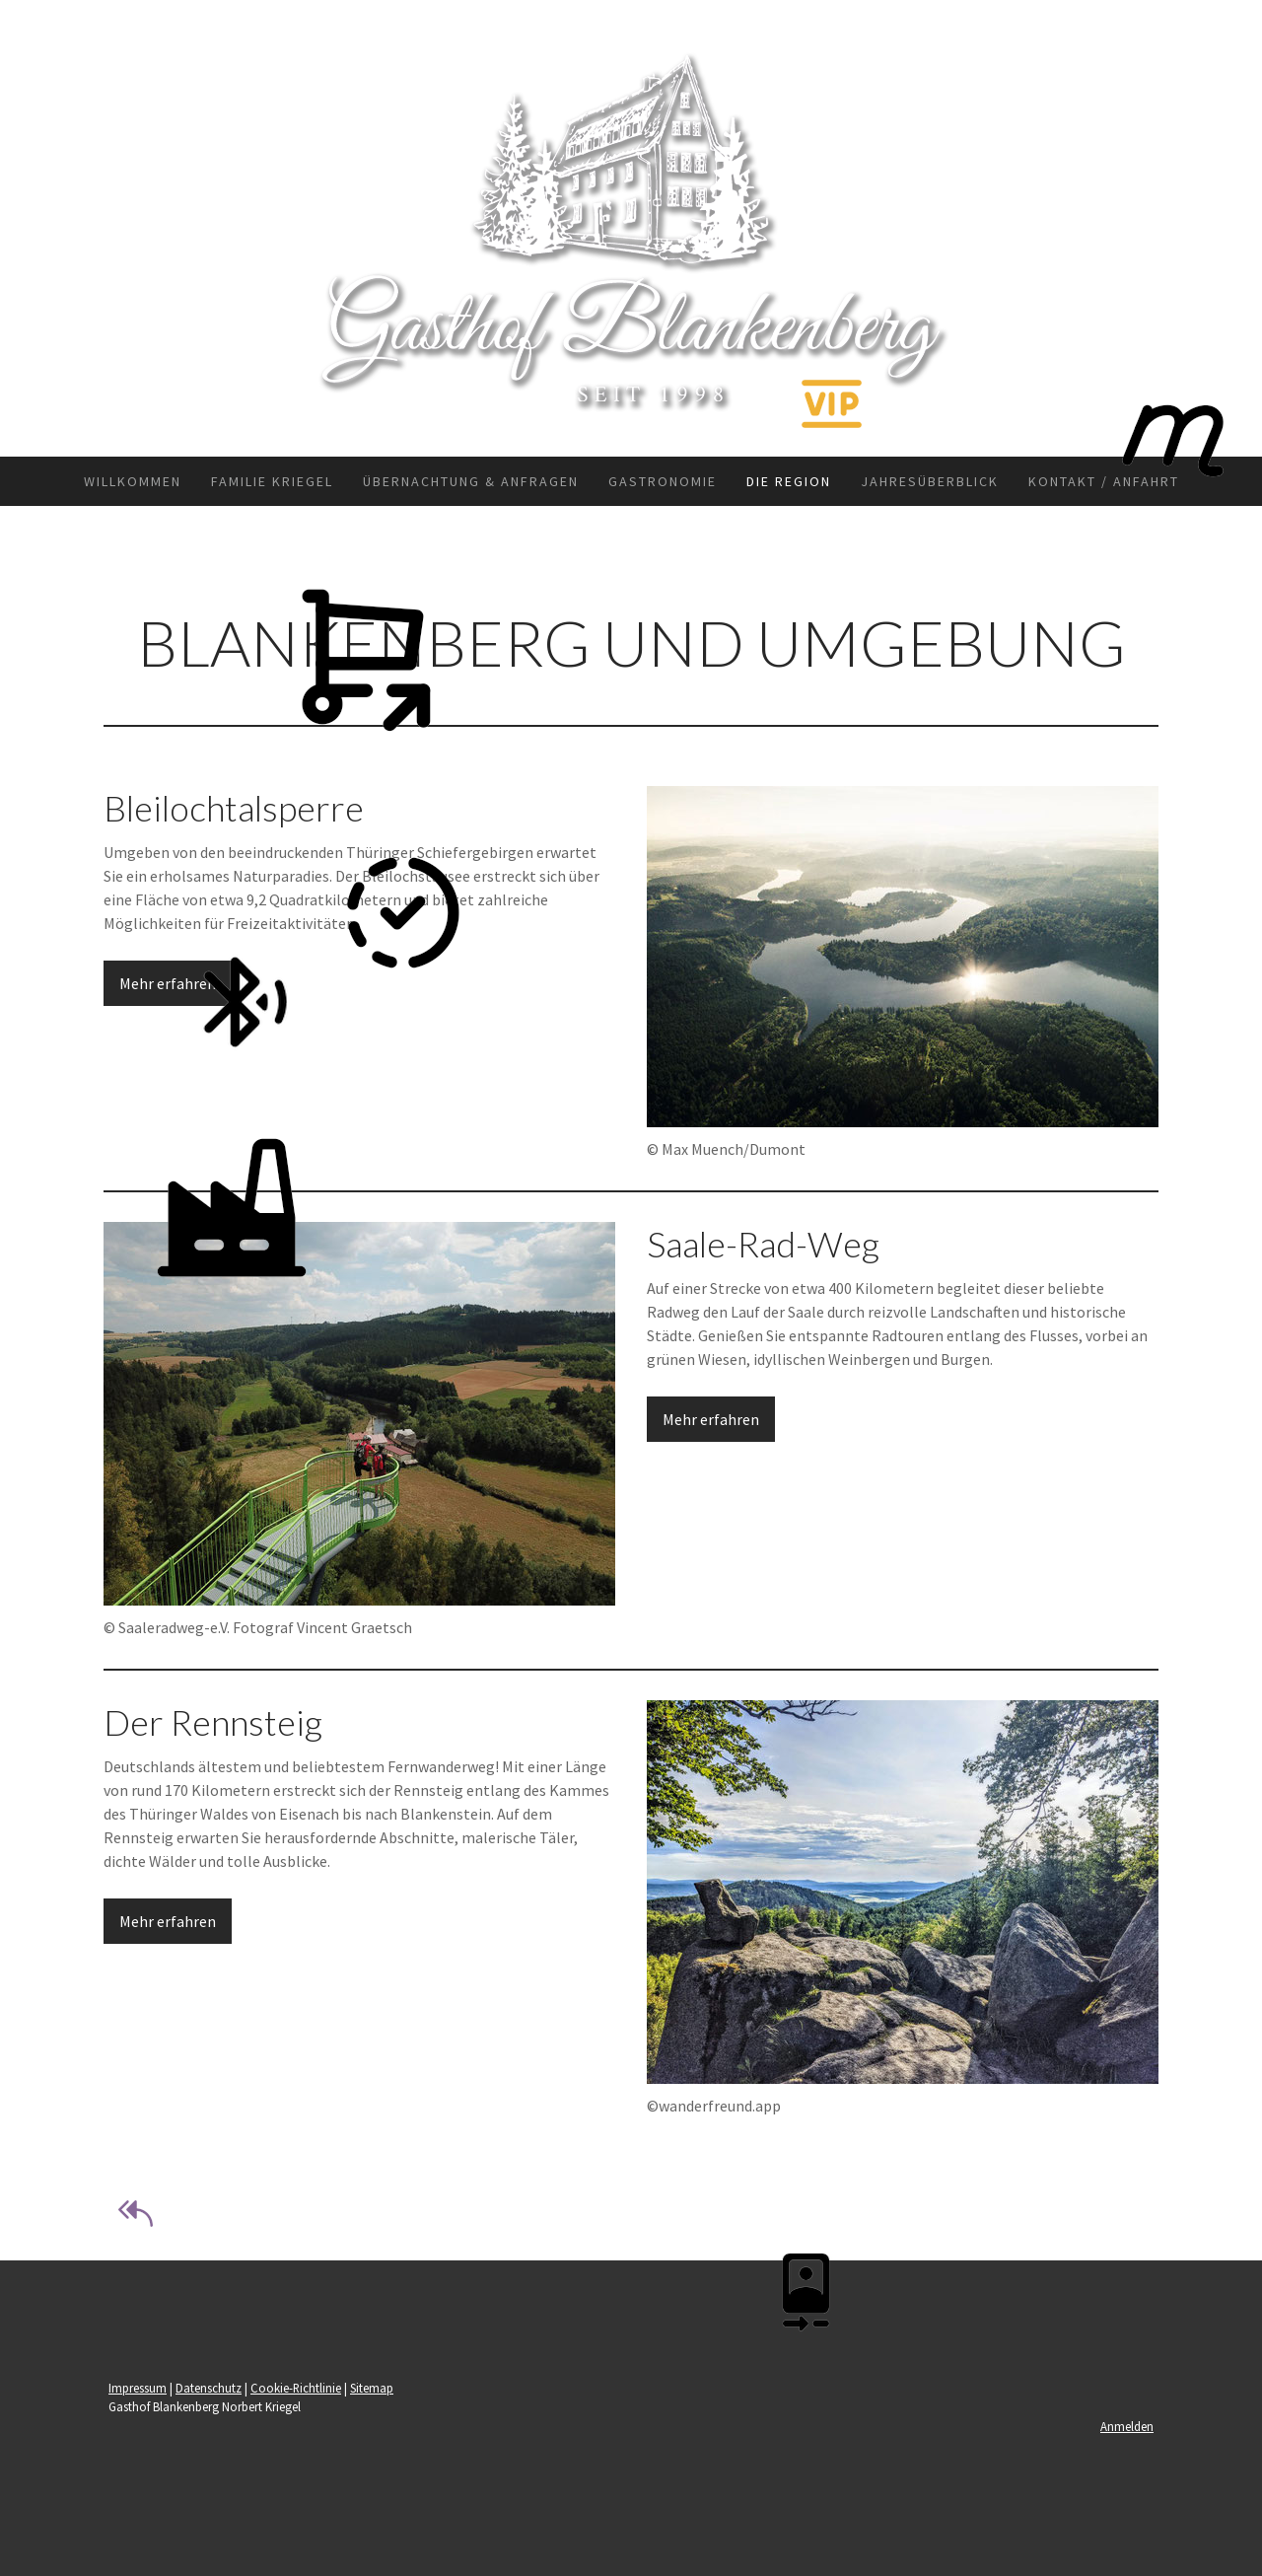 The image size is (1262, 2576). I want to click on bluetooth audio device connected, so click(245, 1002).